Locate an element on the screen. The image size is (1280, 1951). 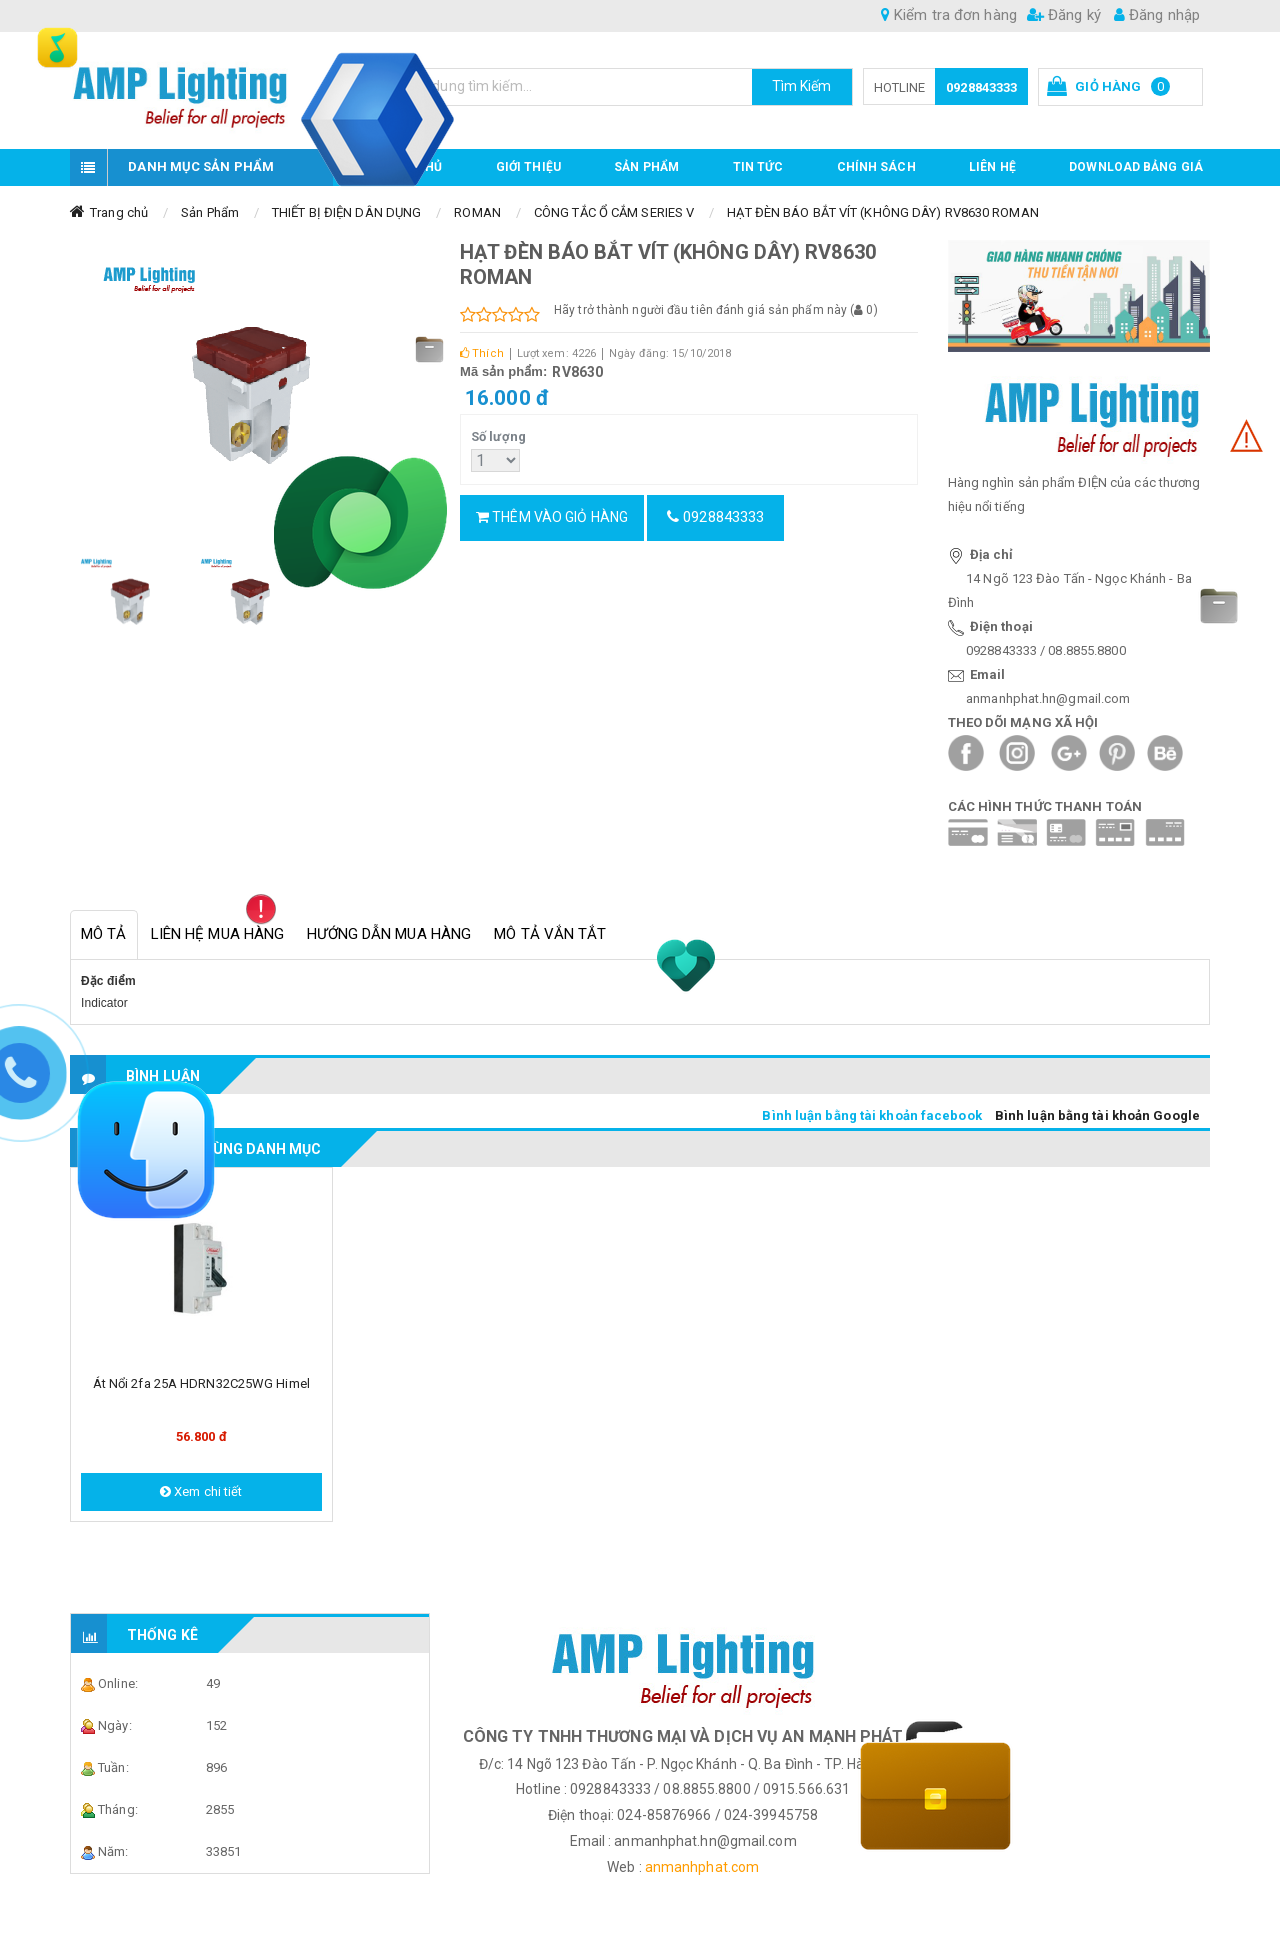
report a system crash or error is located at coordinates (261, 909).